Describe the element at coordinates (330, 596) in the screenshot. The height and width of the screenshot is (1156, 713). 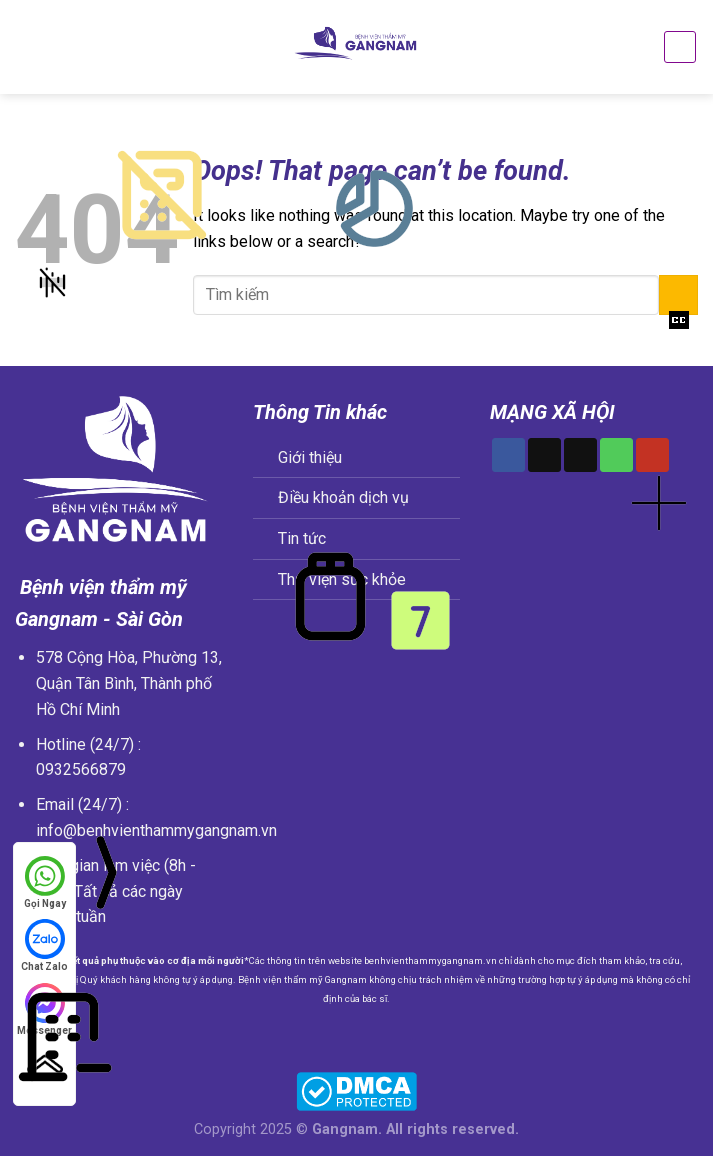
I see `store or manage saved items` at that location.